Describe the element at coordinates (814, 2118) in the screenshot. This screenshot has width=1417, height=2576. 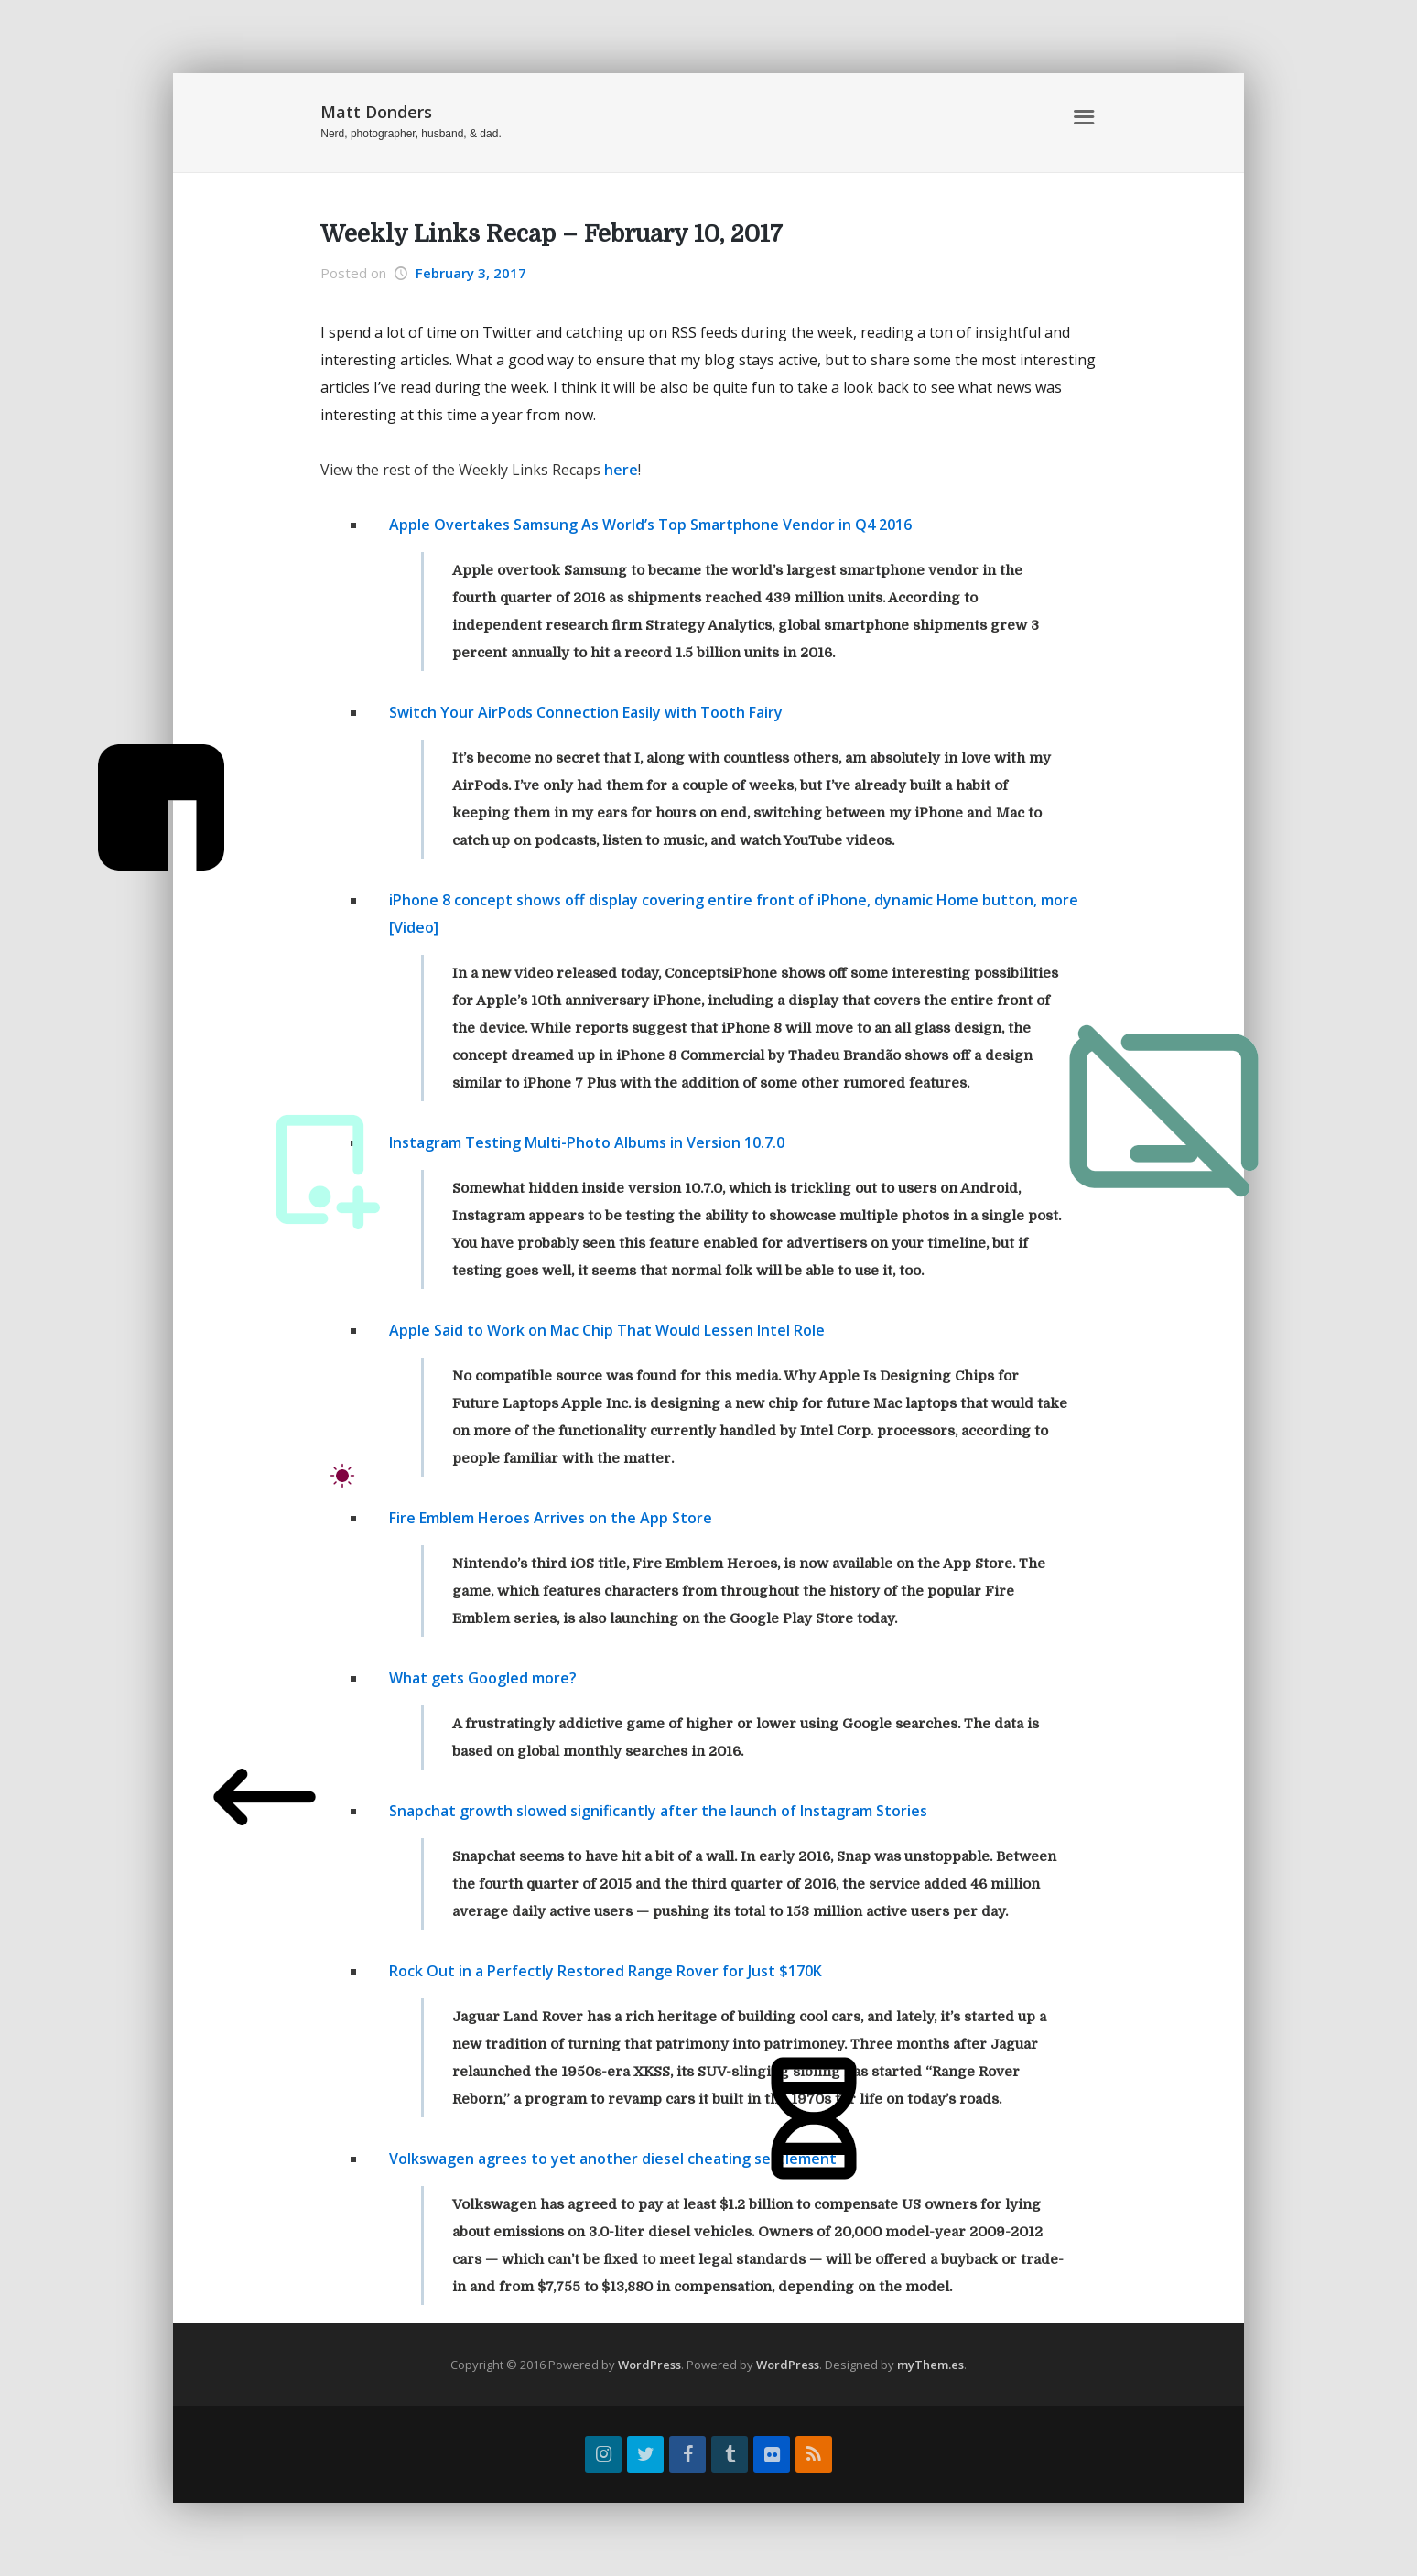
I see `indicates loading or processing in progress` at that location.